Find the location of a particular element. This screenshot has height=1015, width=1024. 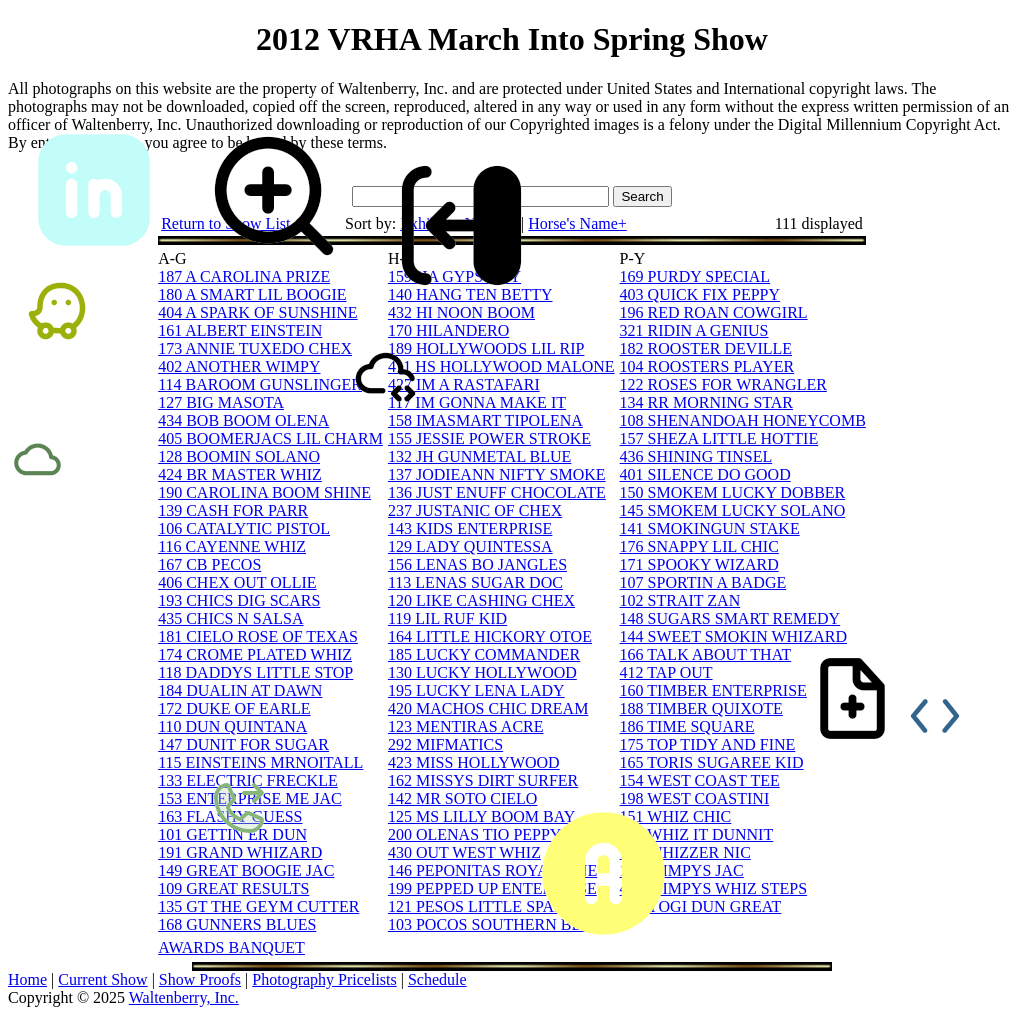

transfer an active call is located at coordinates (240, 807).